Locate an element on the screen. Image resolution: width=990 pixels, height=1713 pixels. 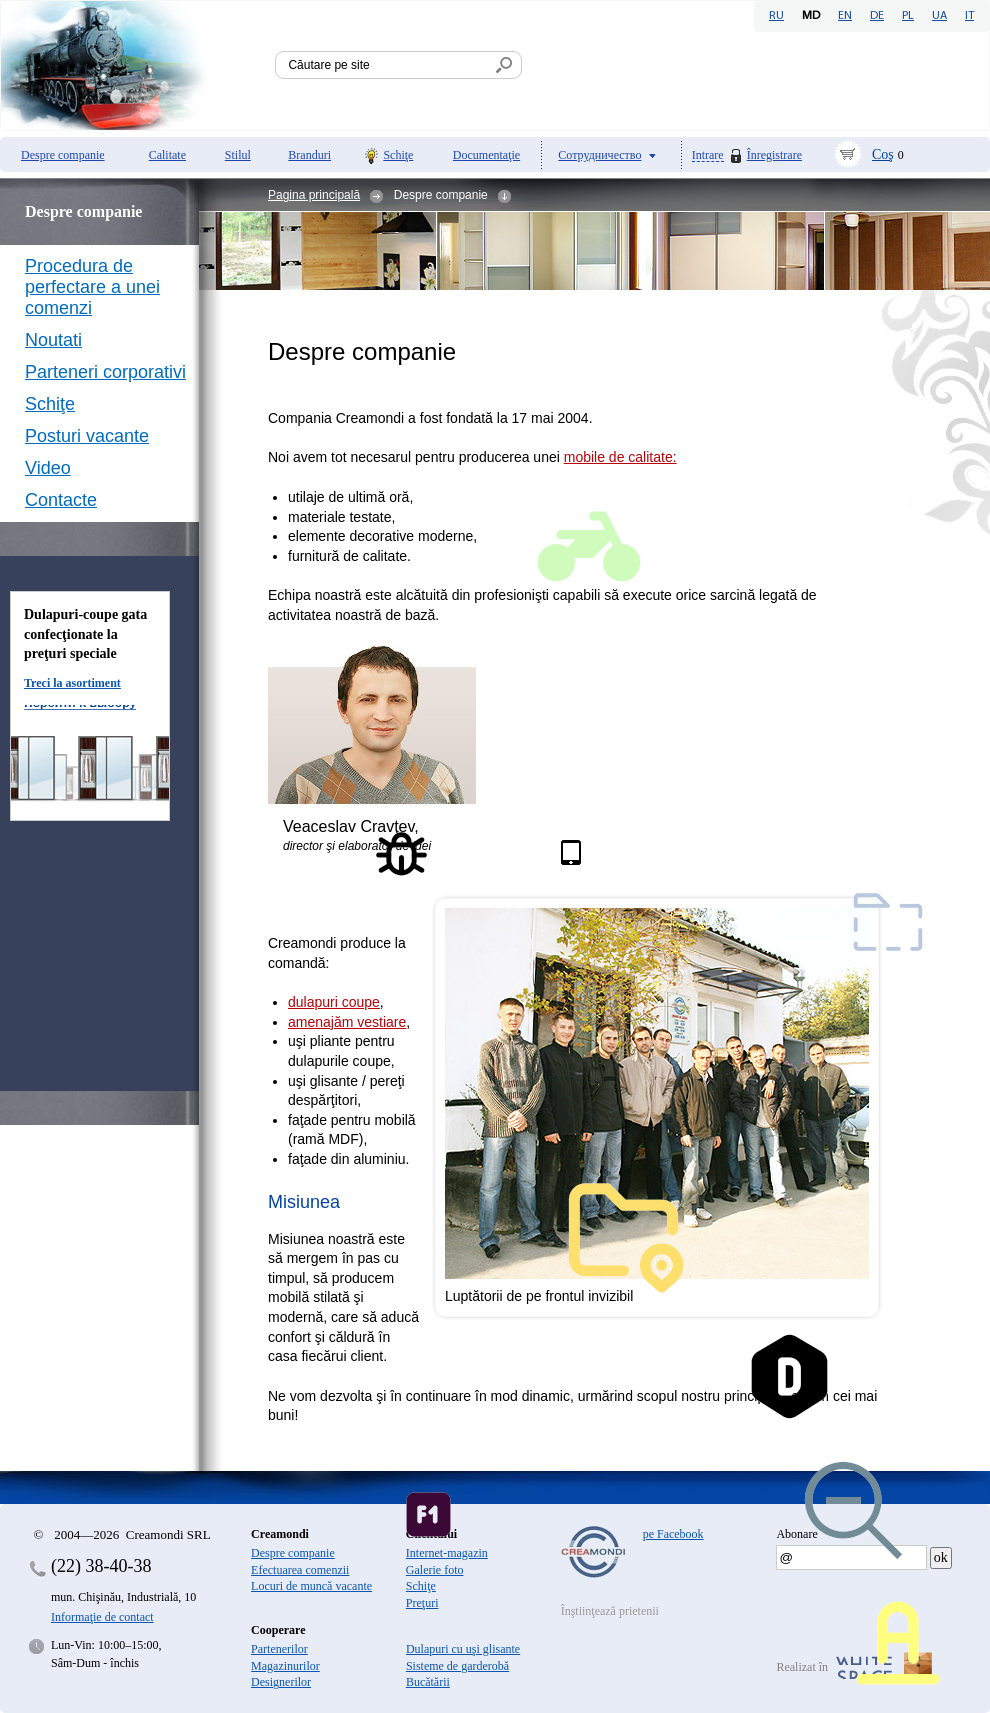
pin a folder to quick access is located at coordinates (623, 1232).